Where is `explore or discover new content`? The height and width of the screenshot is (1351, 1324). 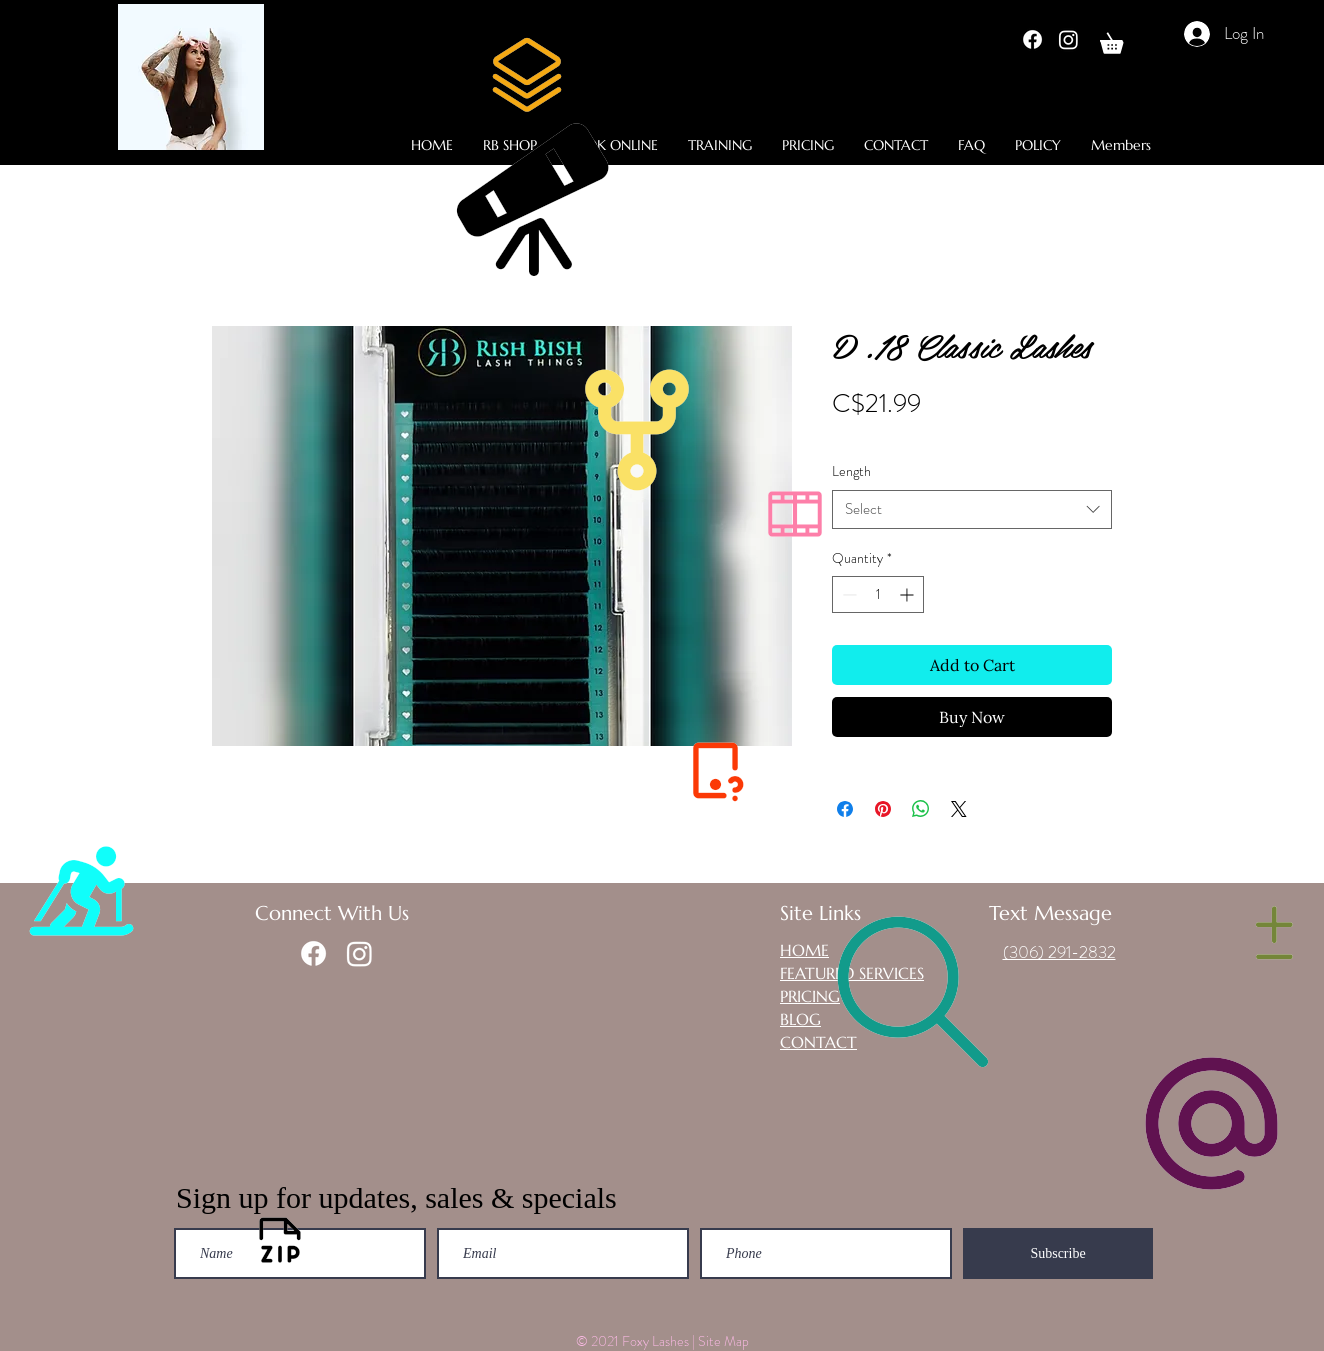
explore or discover new content is located at coordinates (535, 196).